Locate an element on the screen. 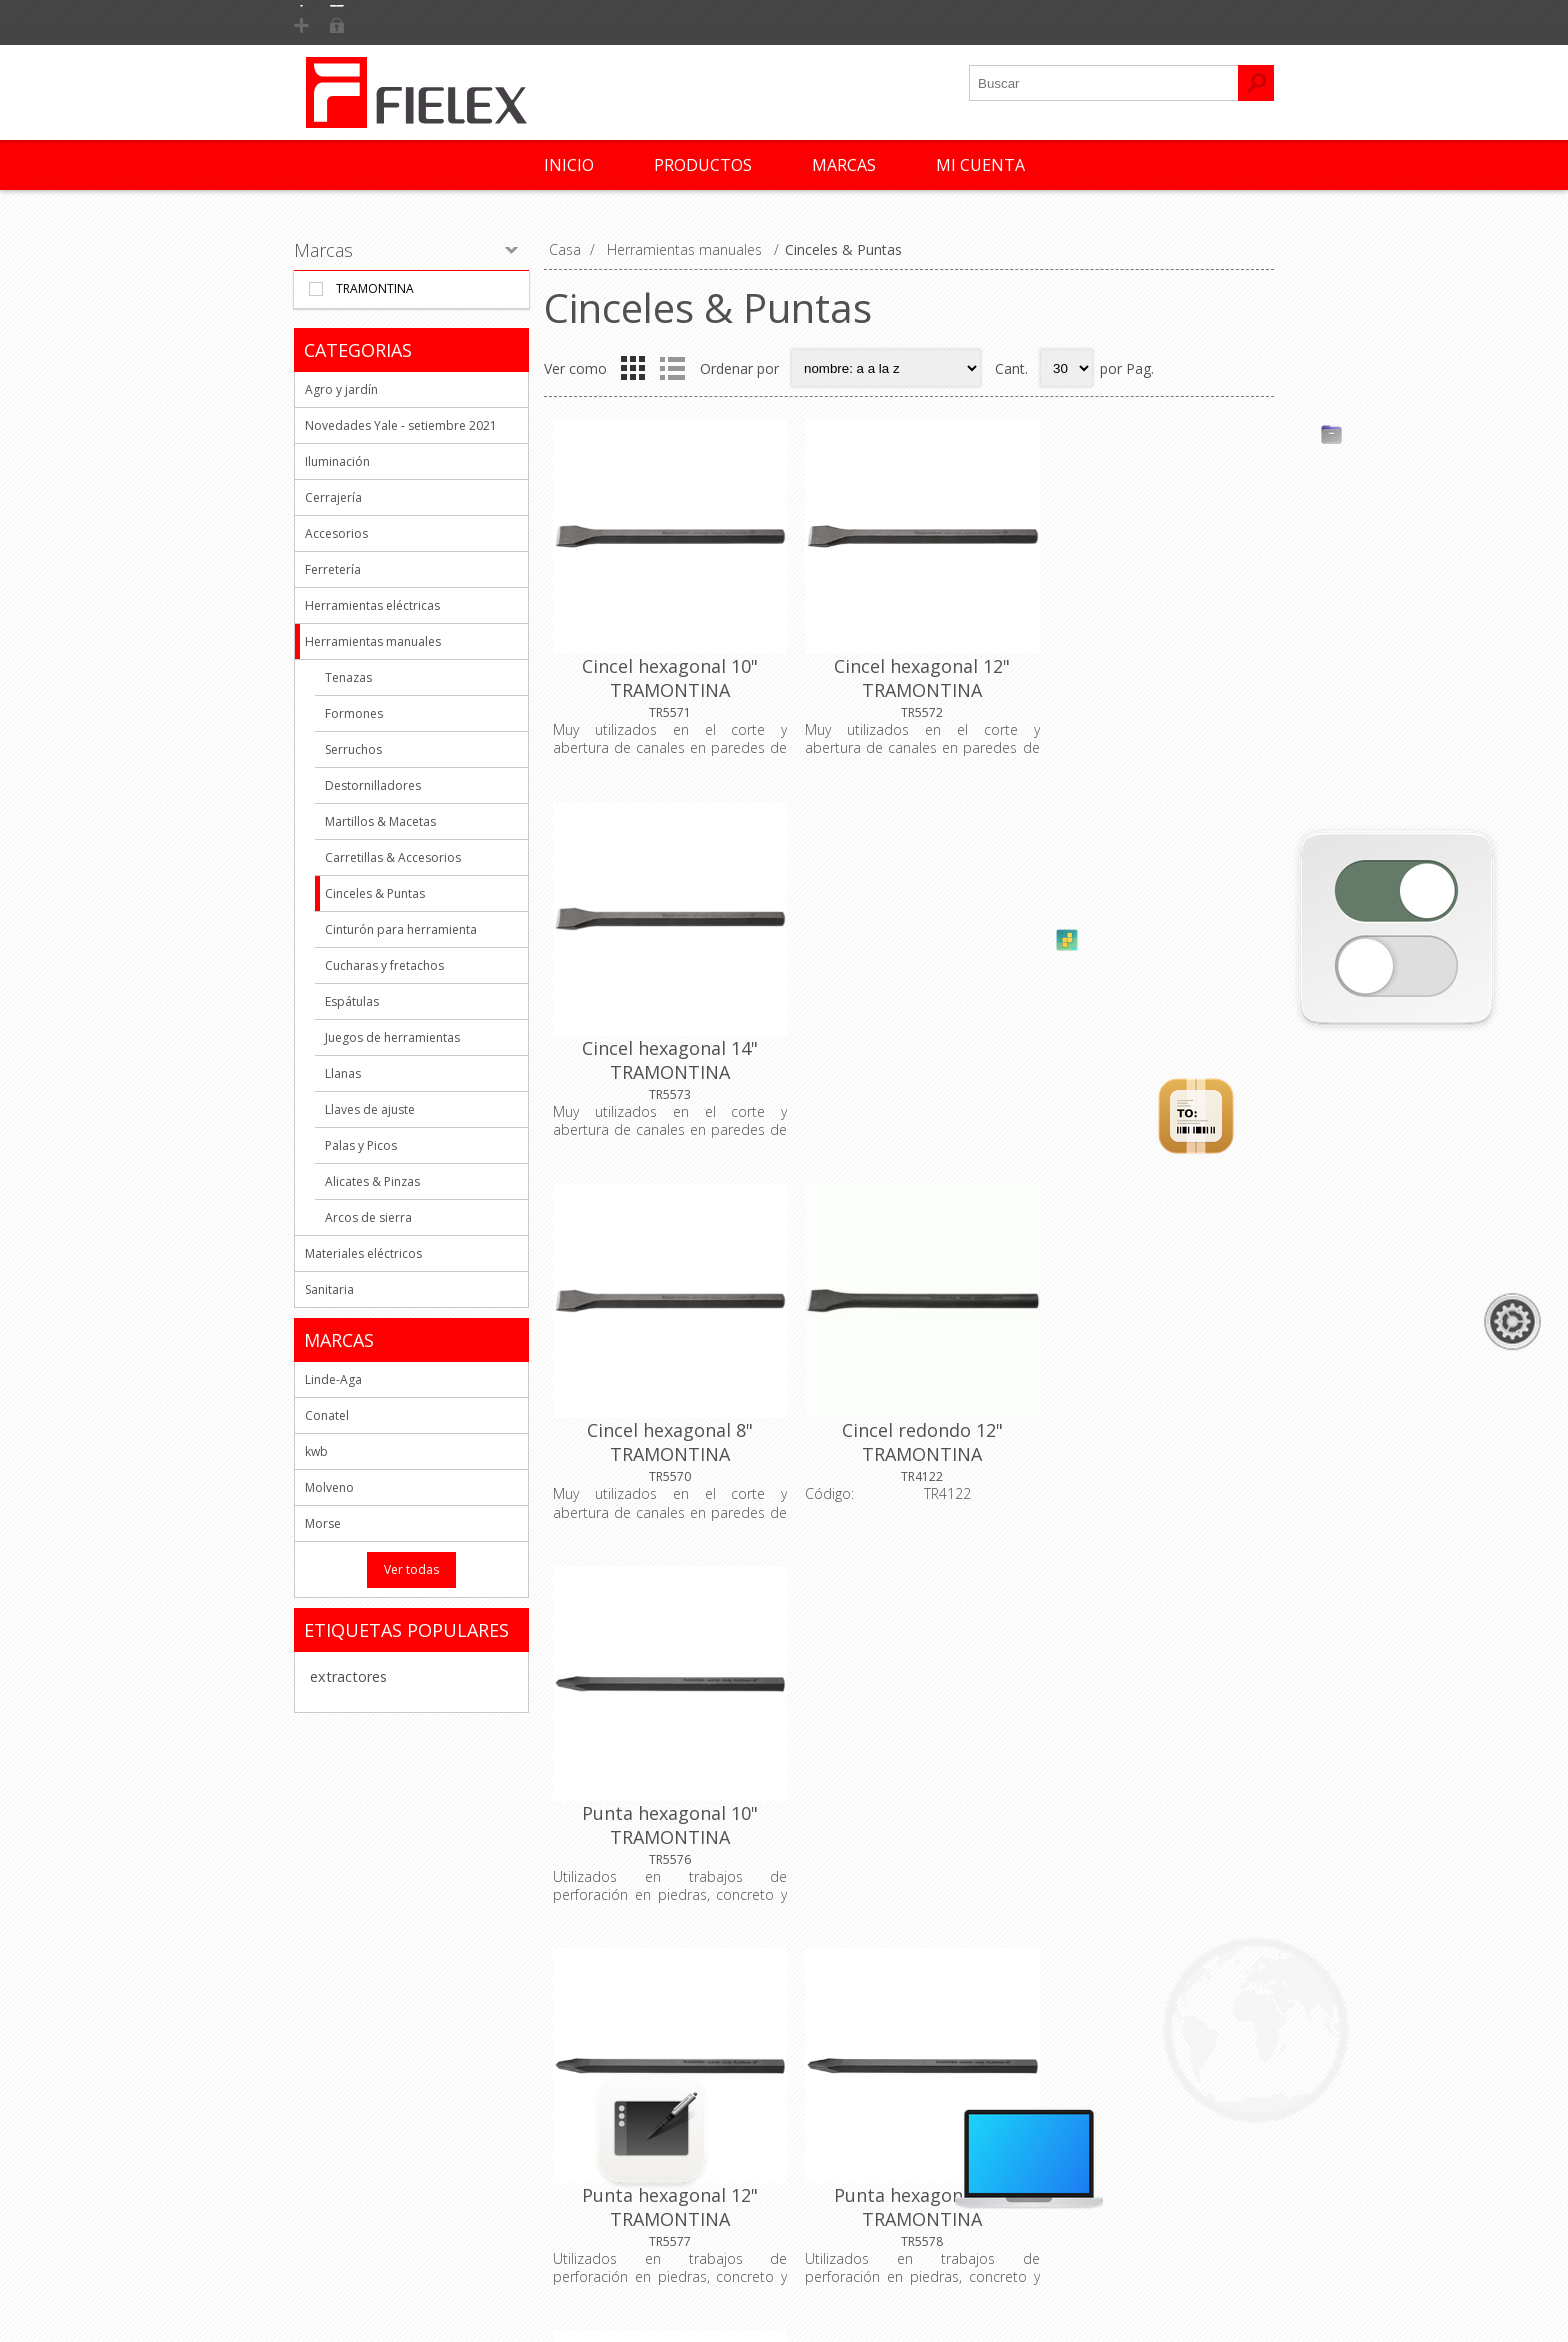 The height and width of the screenshot is (2342, 1568). open file roller archive manager is located at coordinates (1196, 1116).